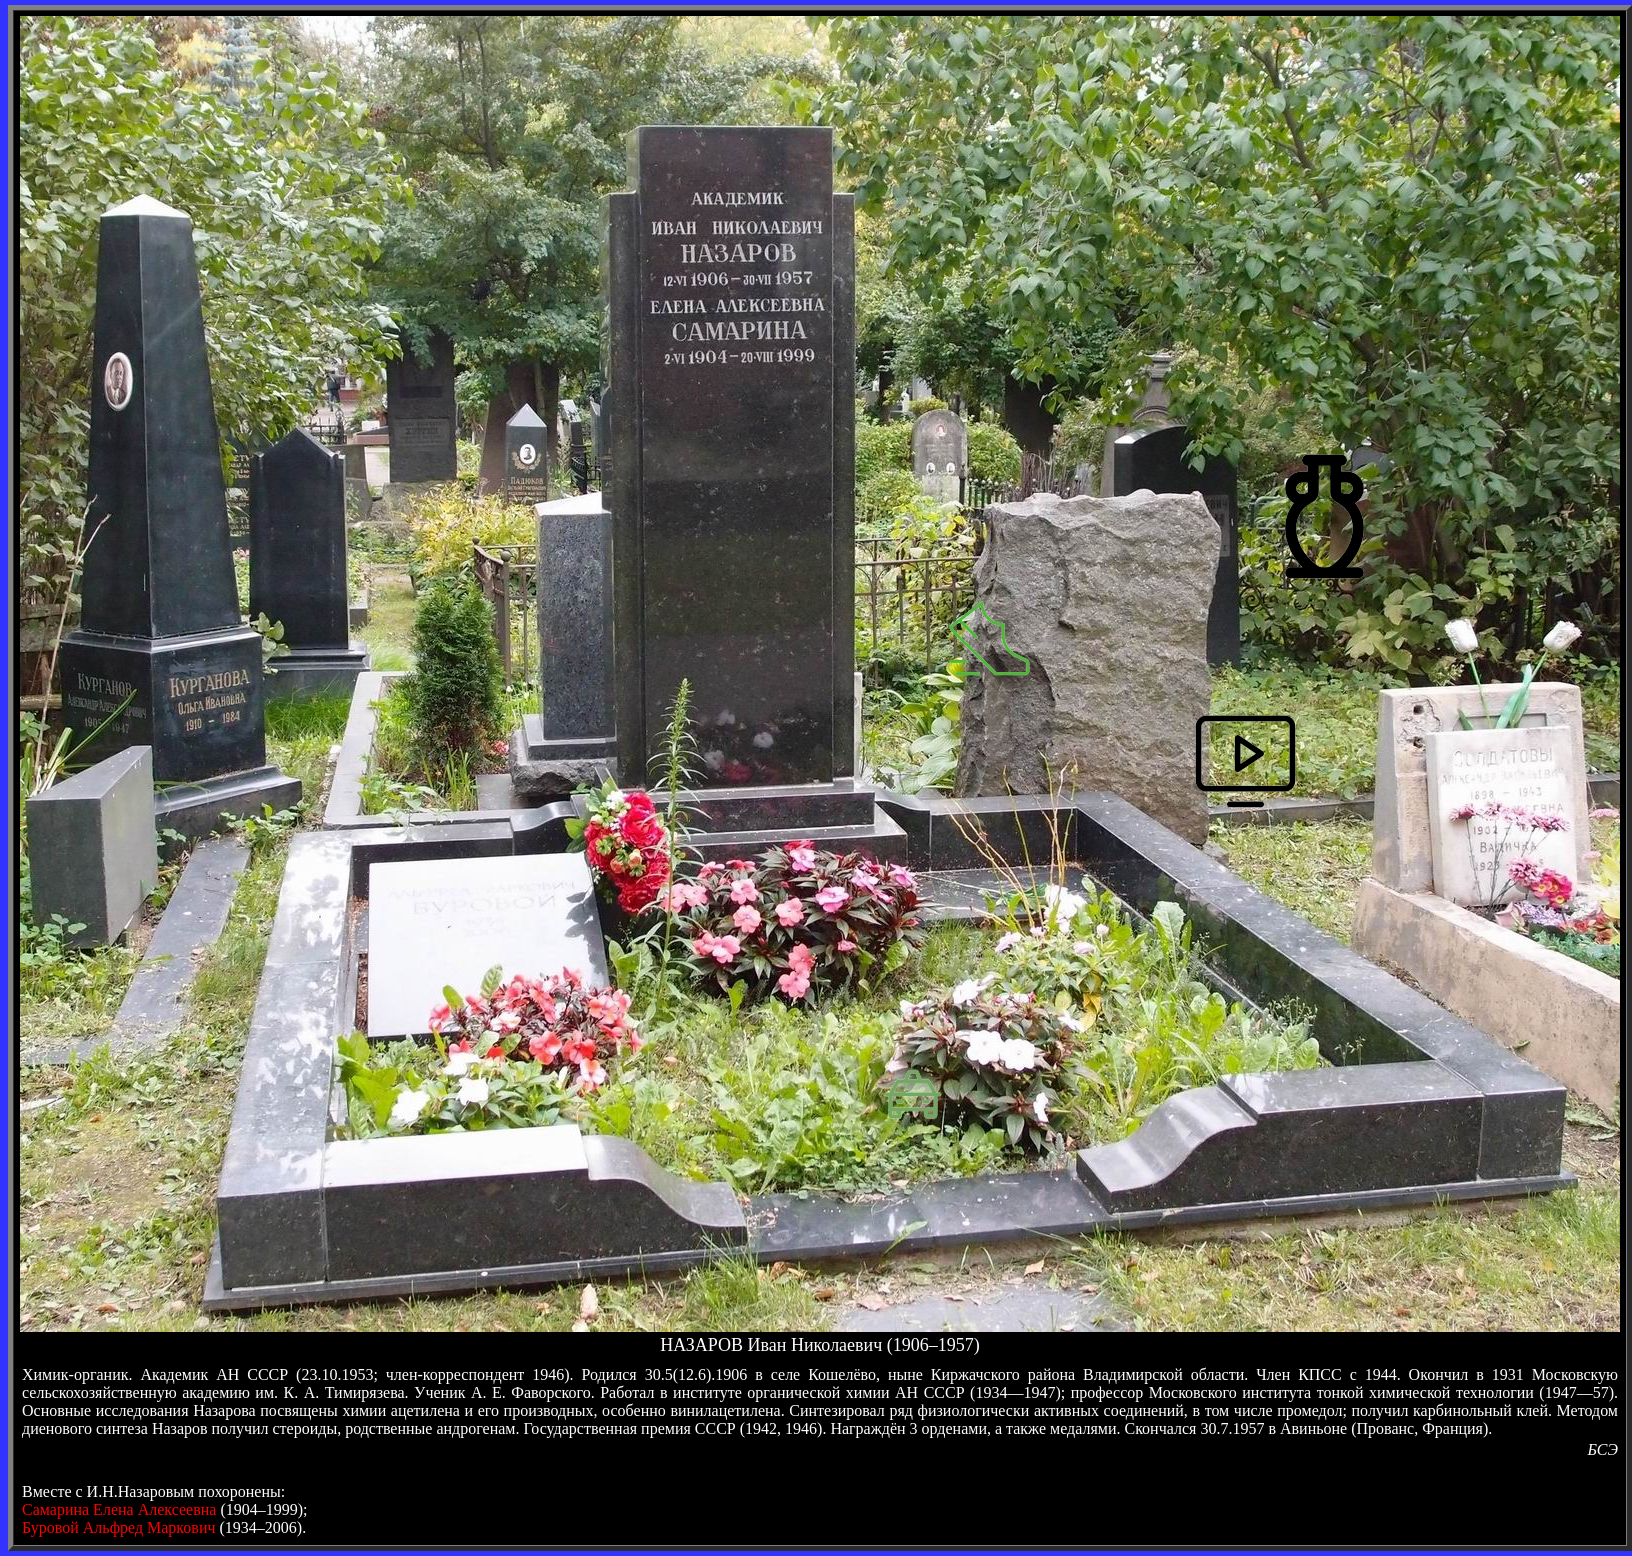  What do you see at coordinates (913, 1098) in the screenshot?
I see `request a taxi or ride service` at bounding box center [913, 1098].